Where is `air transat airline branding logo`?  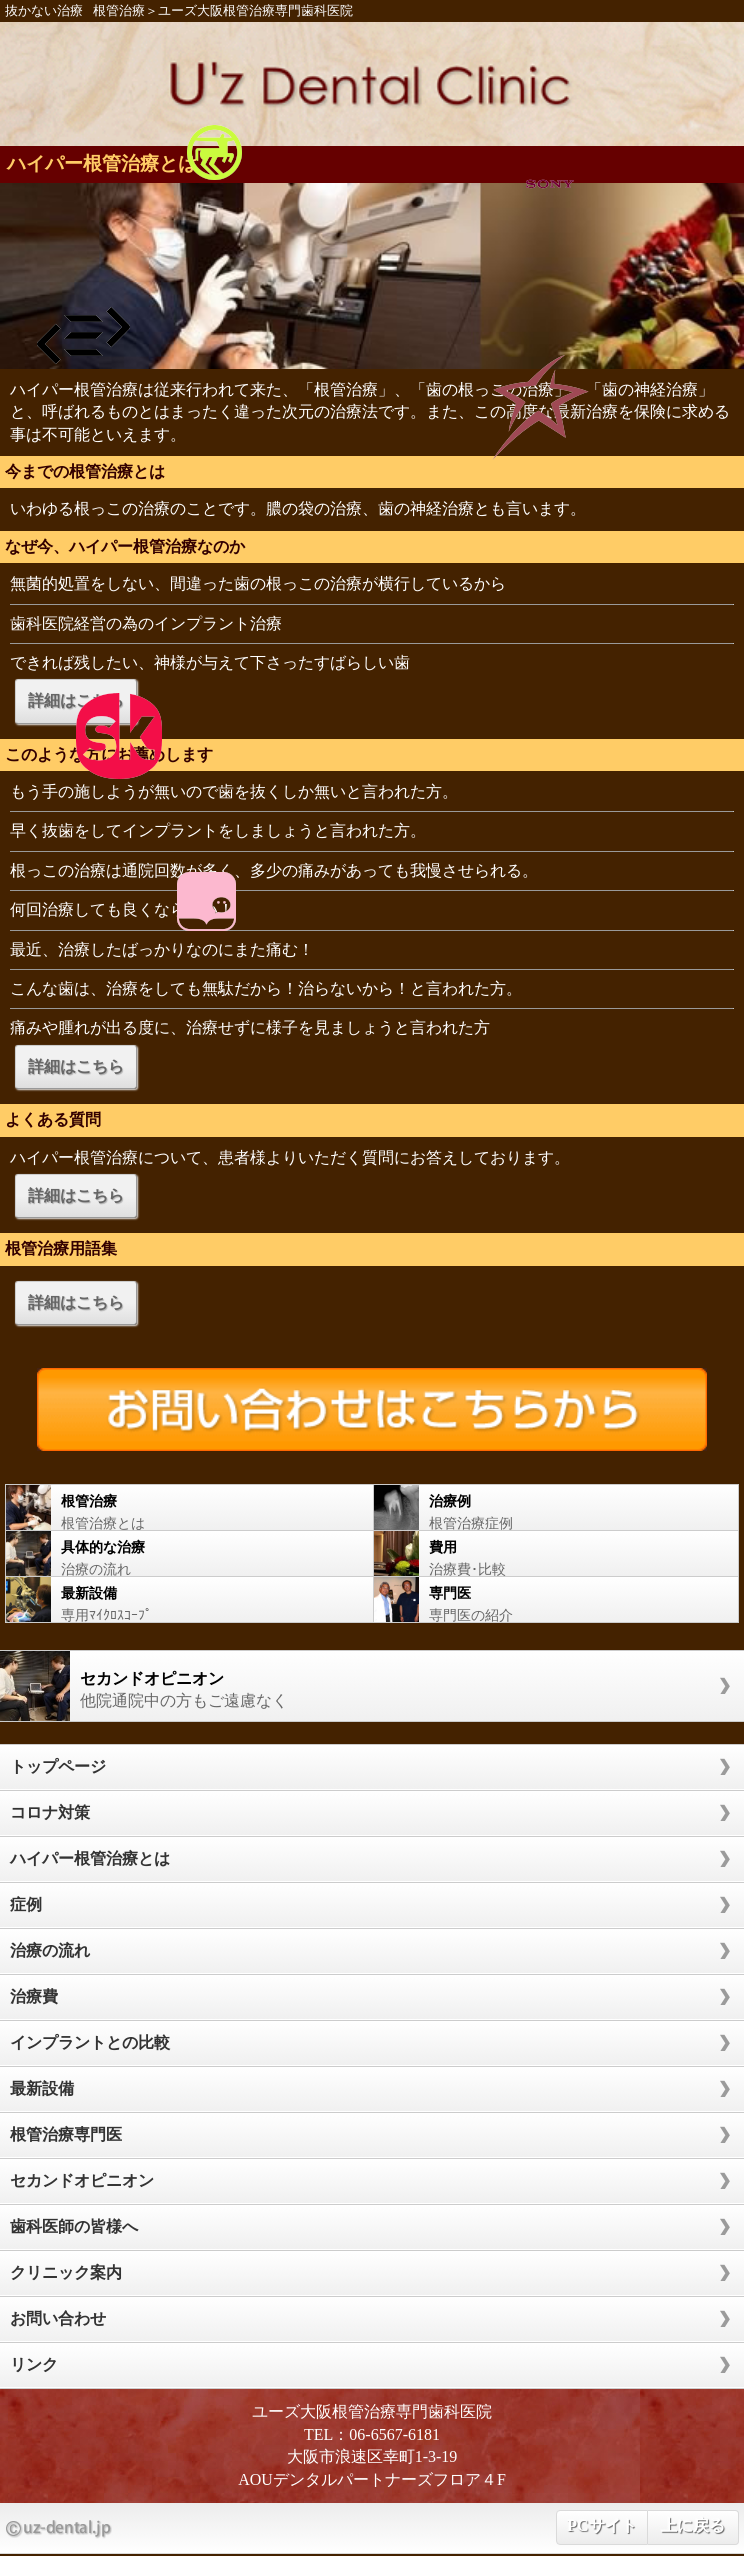
air transat airline branding logo is located at coordinates (540, 407).